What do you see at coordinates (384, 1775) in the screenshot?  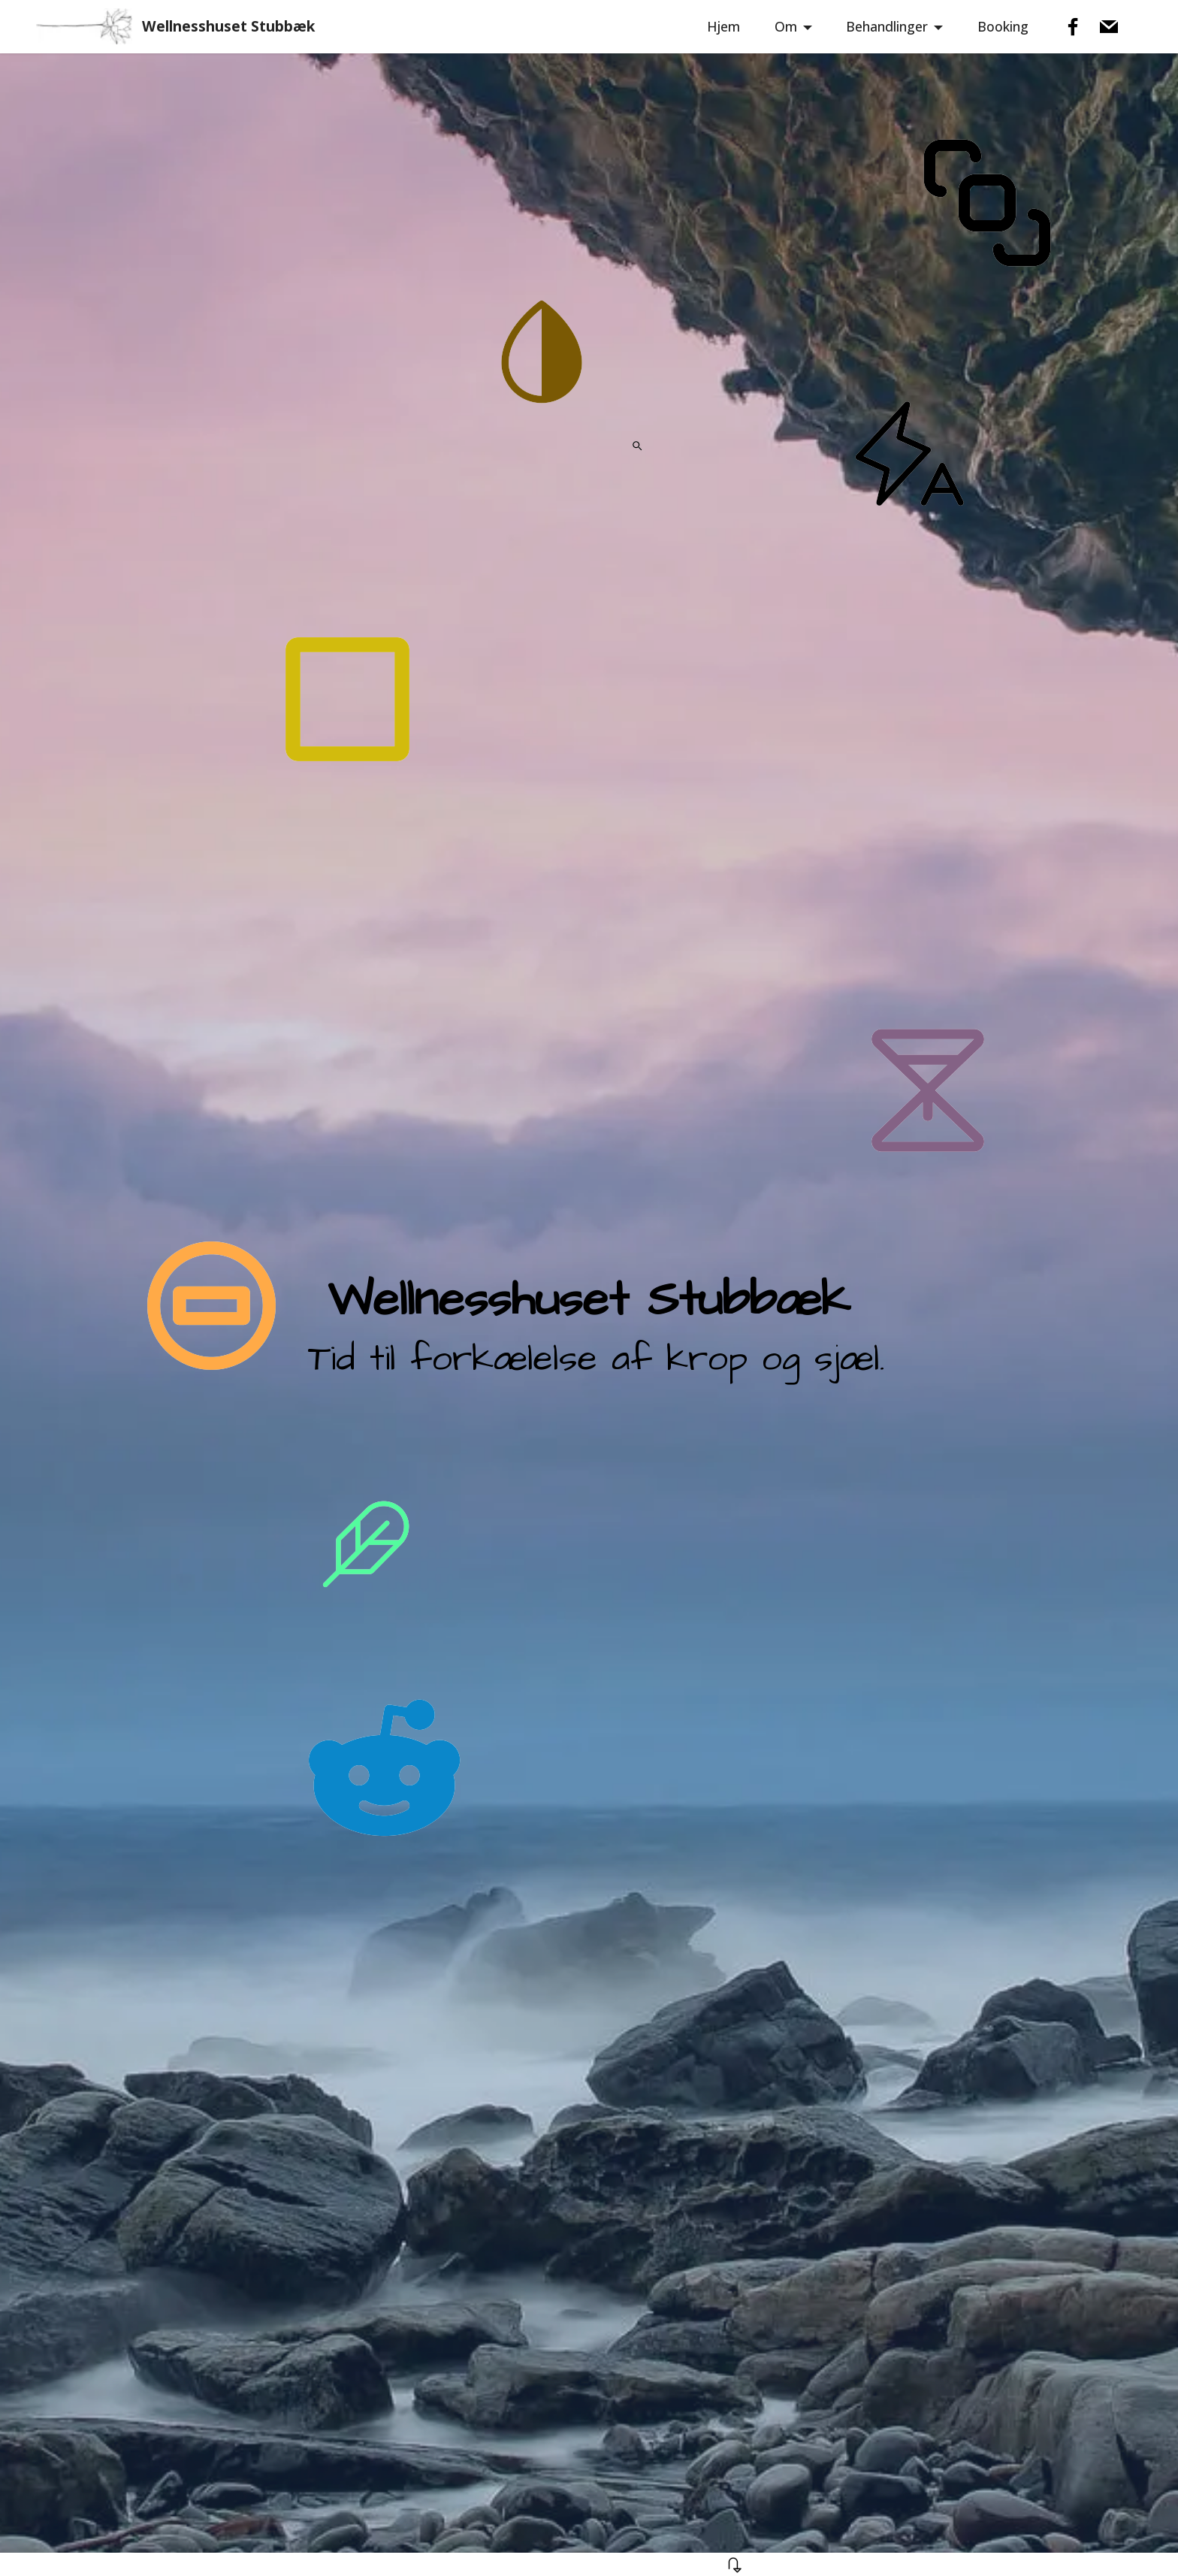 I see `open the reddit app` at bounding box center [384, 1775].